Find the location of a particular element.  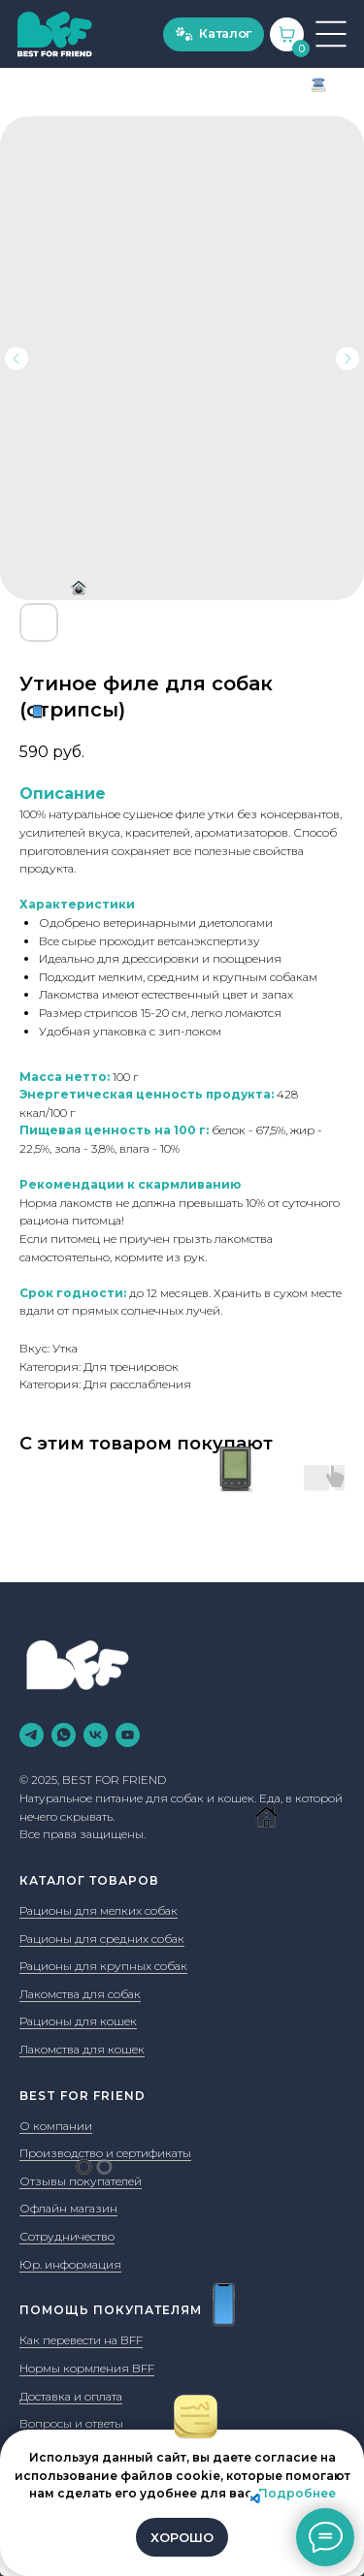

open Visual Studio Code is located at coordinates (255, 2498).